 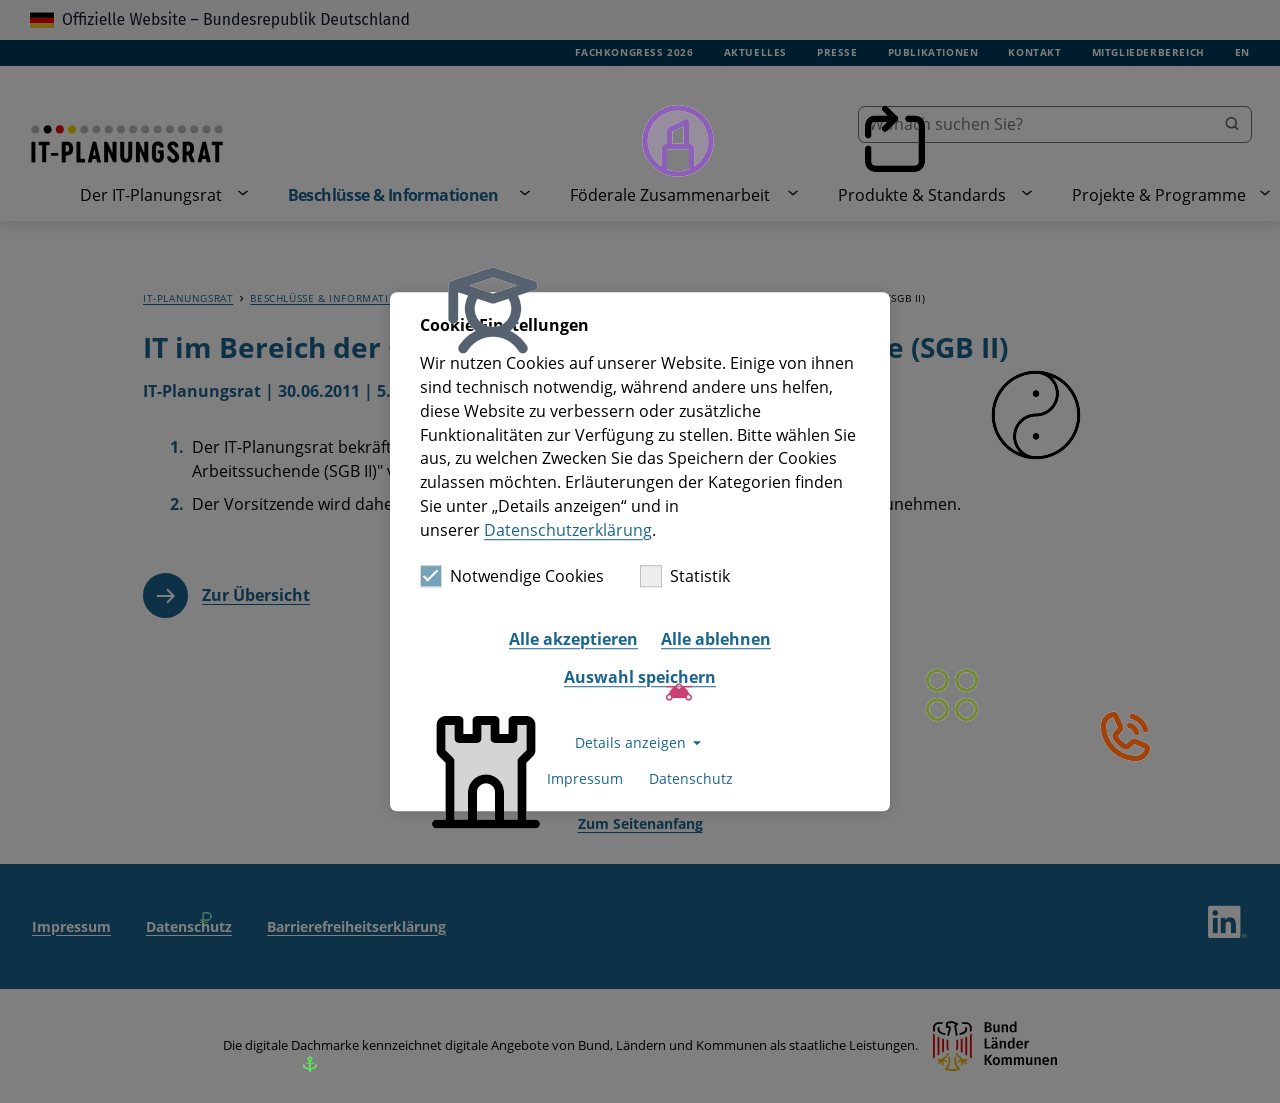 I want to click on anchor link to a specific section on a page, so click(x=310, y=1064).